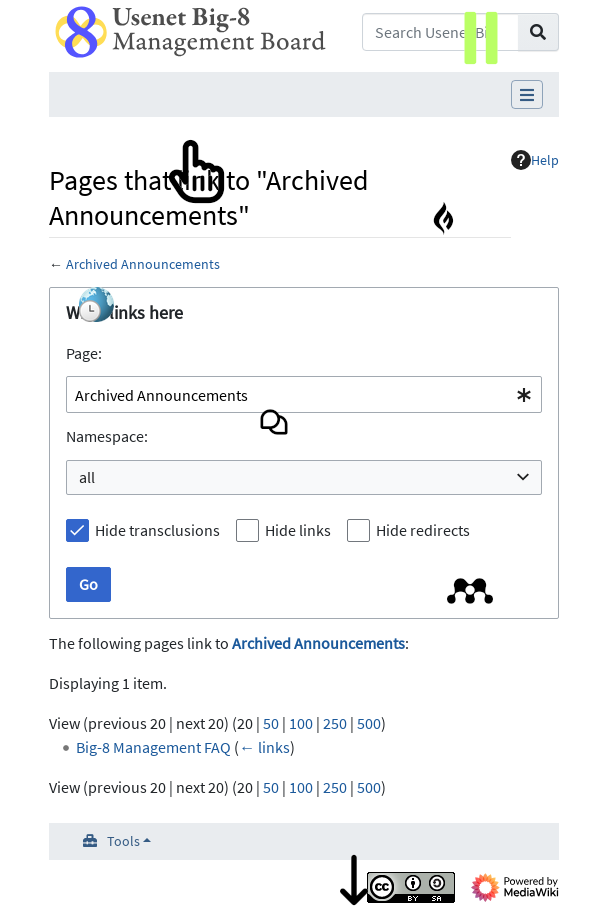 This screenshot has width=608, height=915. I want to click on scroll down for more content, so click(354, 880).